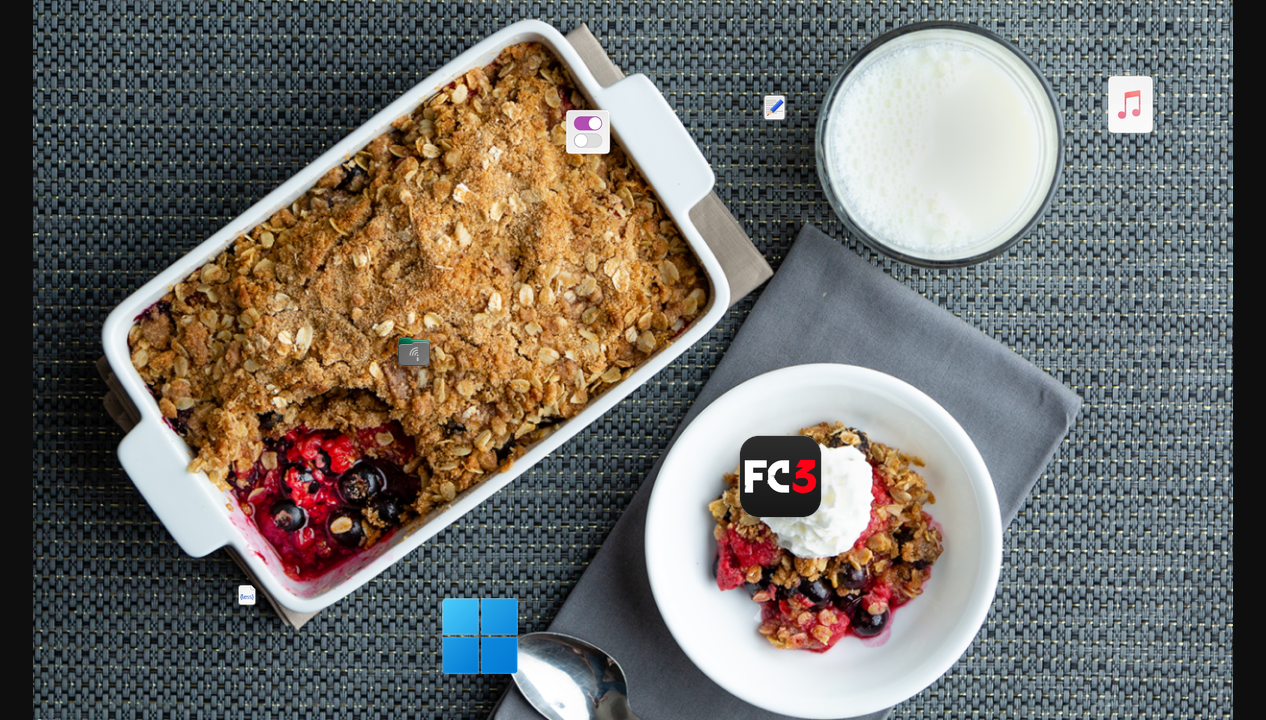  Describe the element at coordinates (780, 476) in the screenshot. I see `launch far cry 3 game` at that location.